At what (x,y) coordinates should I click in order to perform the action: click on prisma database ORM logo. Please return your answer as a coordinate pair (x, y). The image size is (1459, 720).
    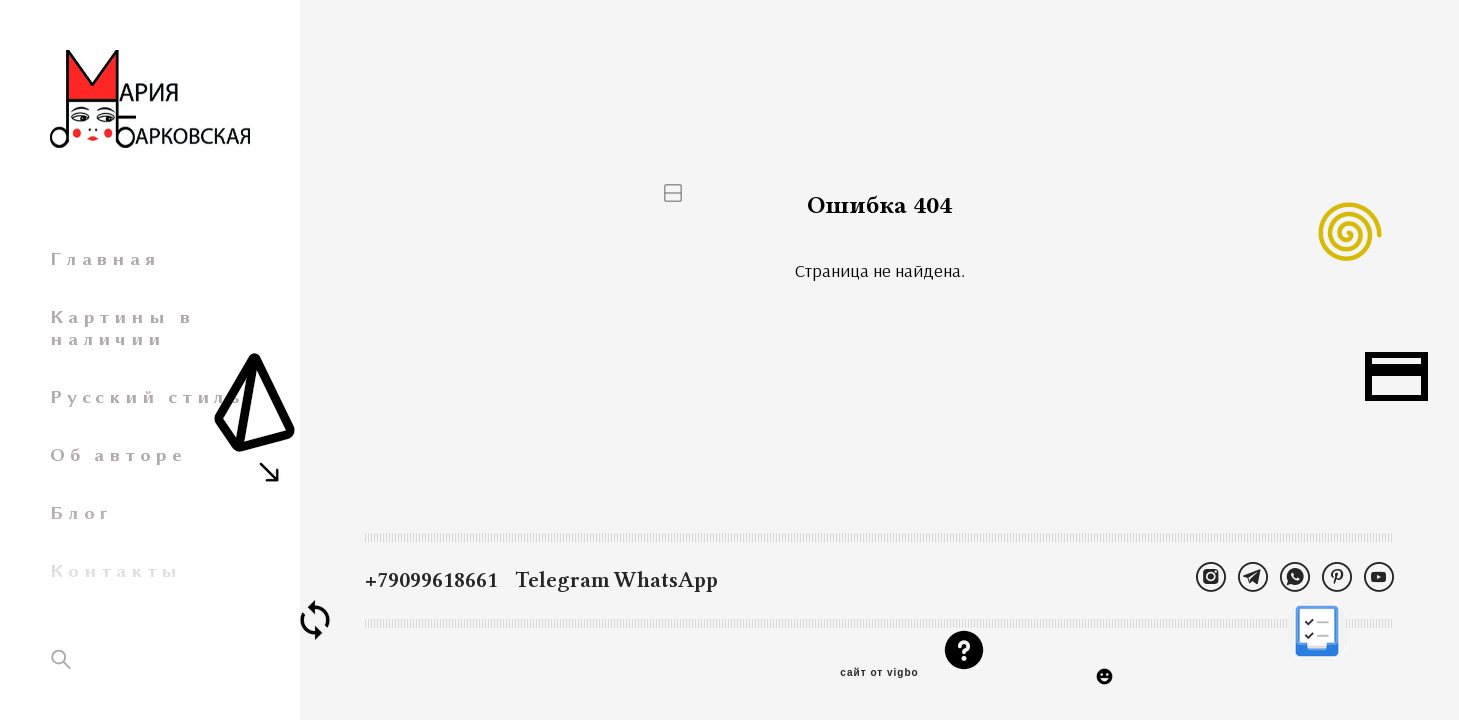
    Looking at the image, I should click on (254, 402).